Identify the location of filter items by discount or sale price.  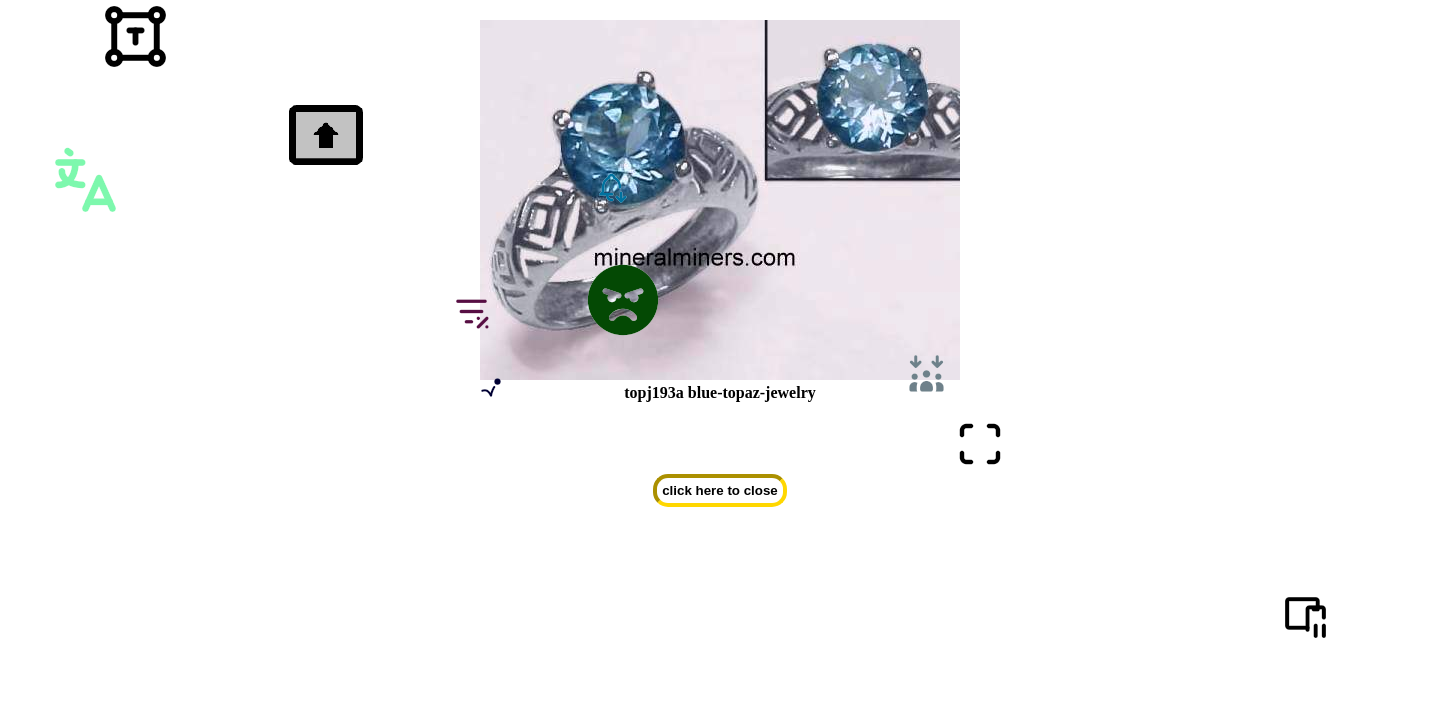
(471, 311).